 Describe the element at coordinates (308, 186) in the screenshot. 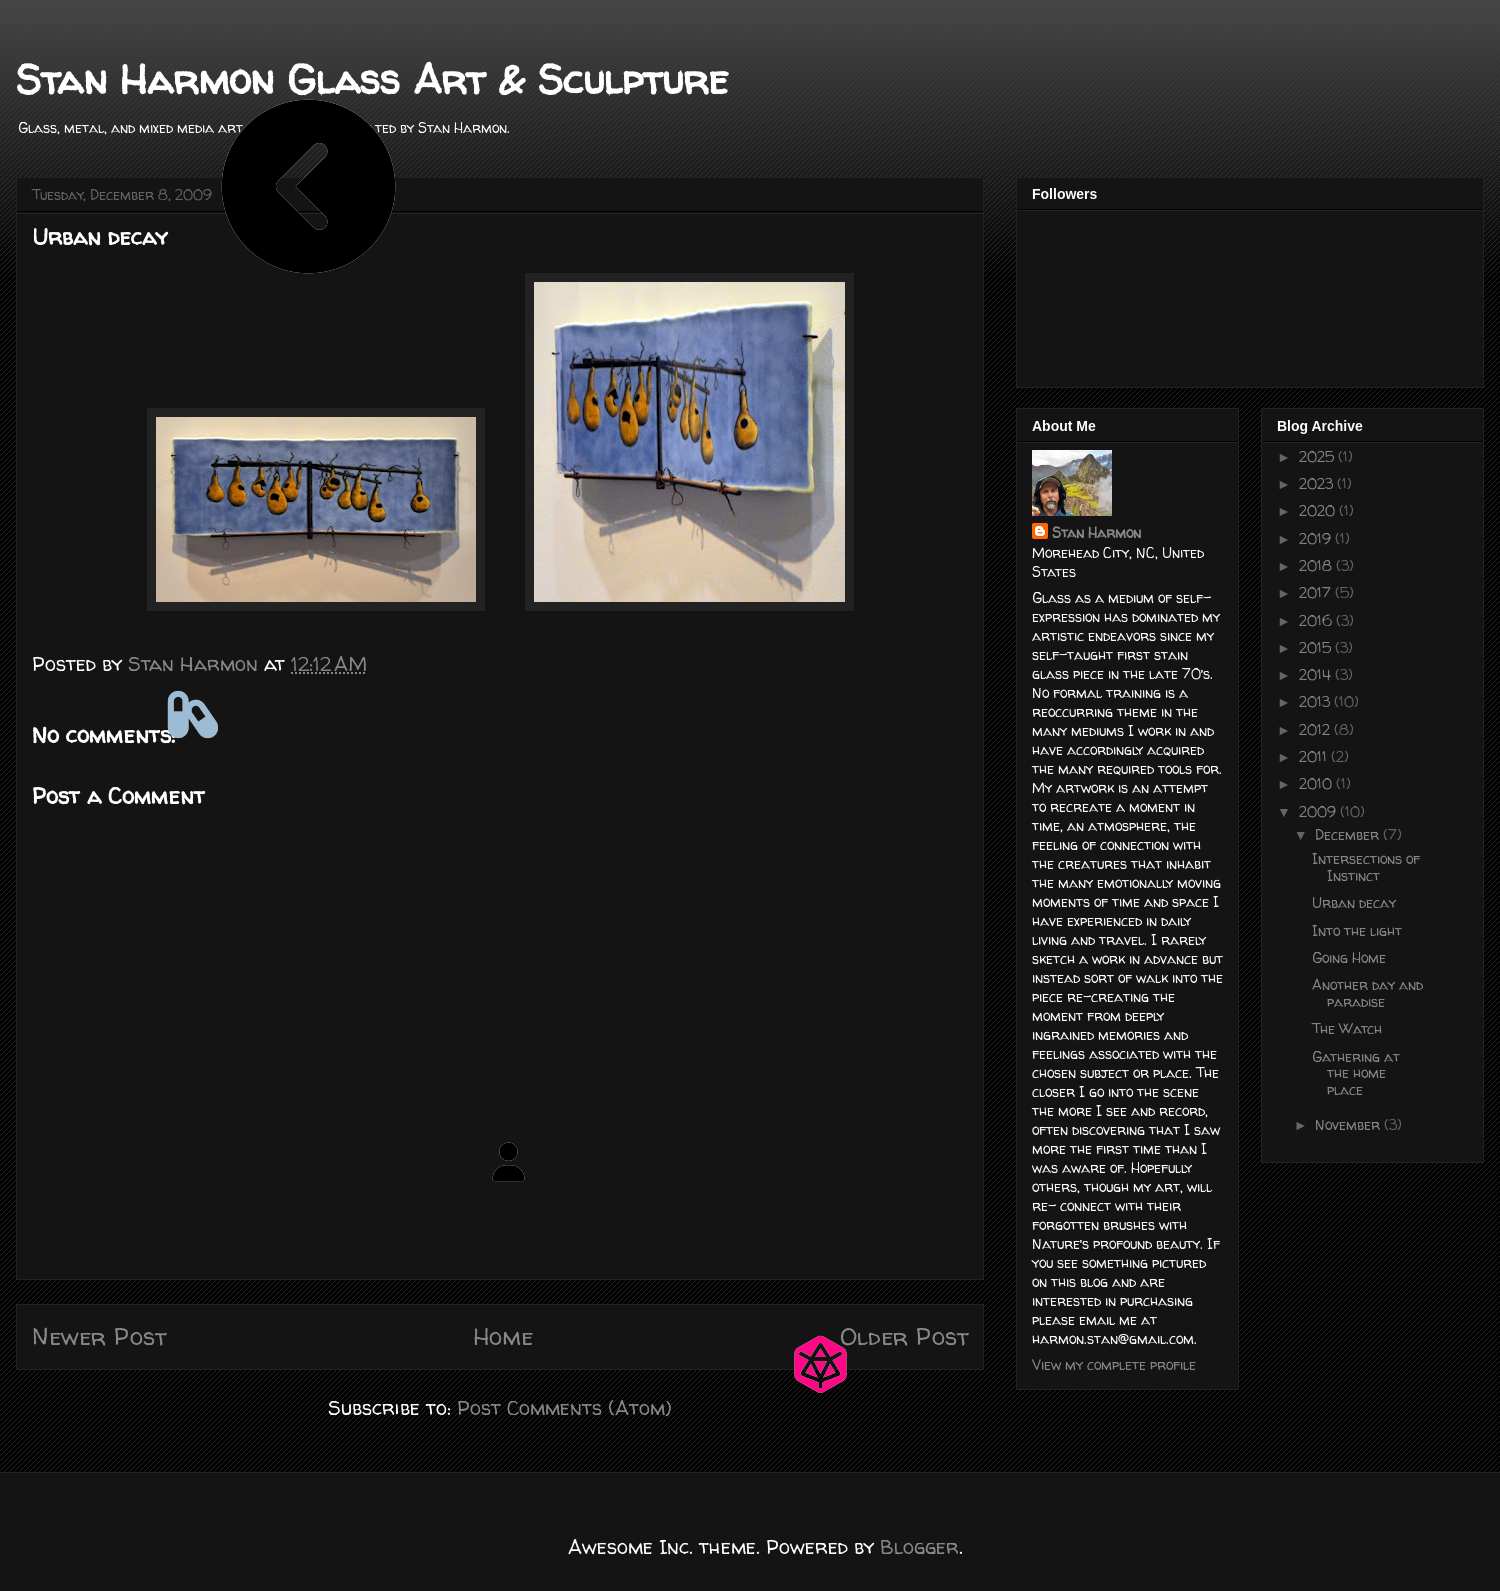

I see `go back to the previous screen` at that location.